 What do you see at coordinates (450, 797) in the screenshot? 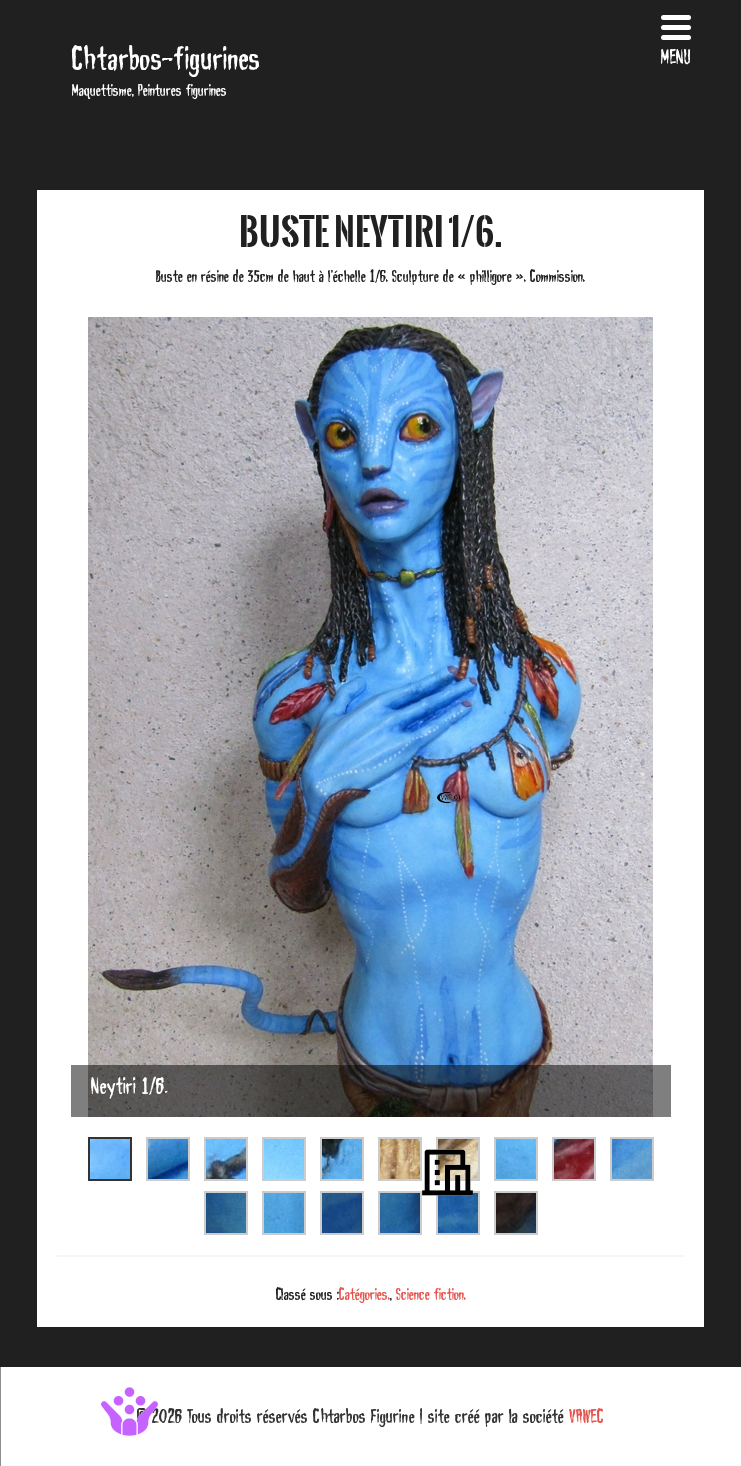
I see `WebGL technology logo` at bounding box center [450, 797].